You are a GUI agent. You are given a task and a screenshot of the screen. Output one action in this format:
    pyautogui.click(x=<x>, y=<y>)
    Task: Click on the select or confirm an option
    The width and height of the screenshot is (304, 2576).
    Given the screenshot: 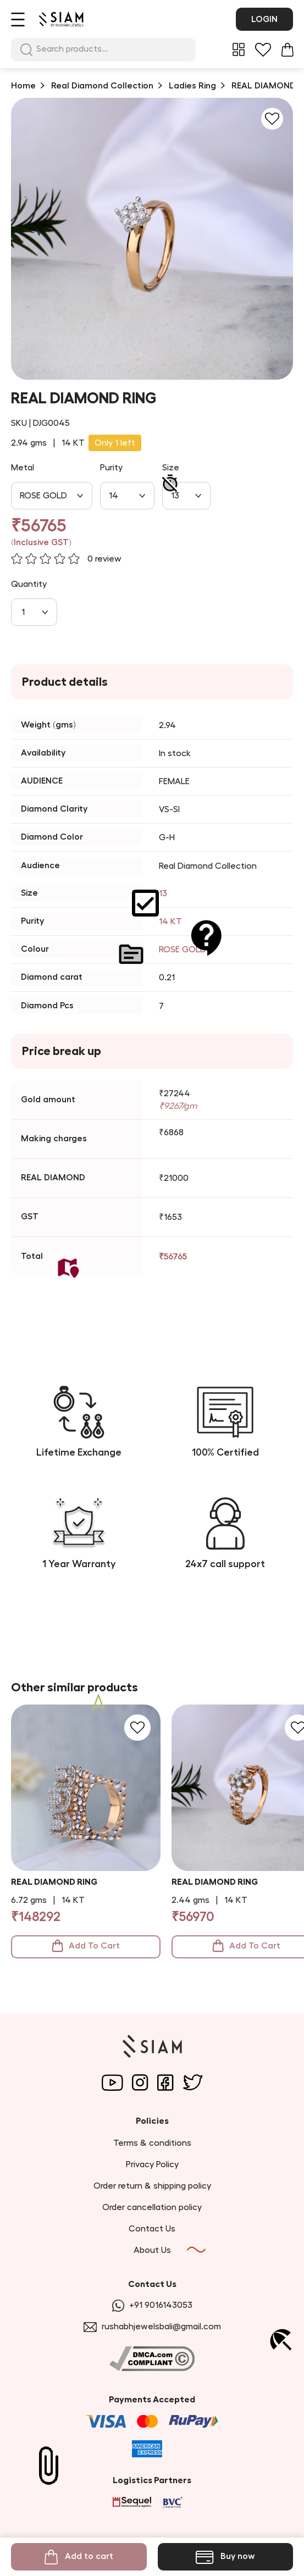 What is the action you would take?
    pyautogui.click(x=145, y=903)
    